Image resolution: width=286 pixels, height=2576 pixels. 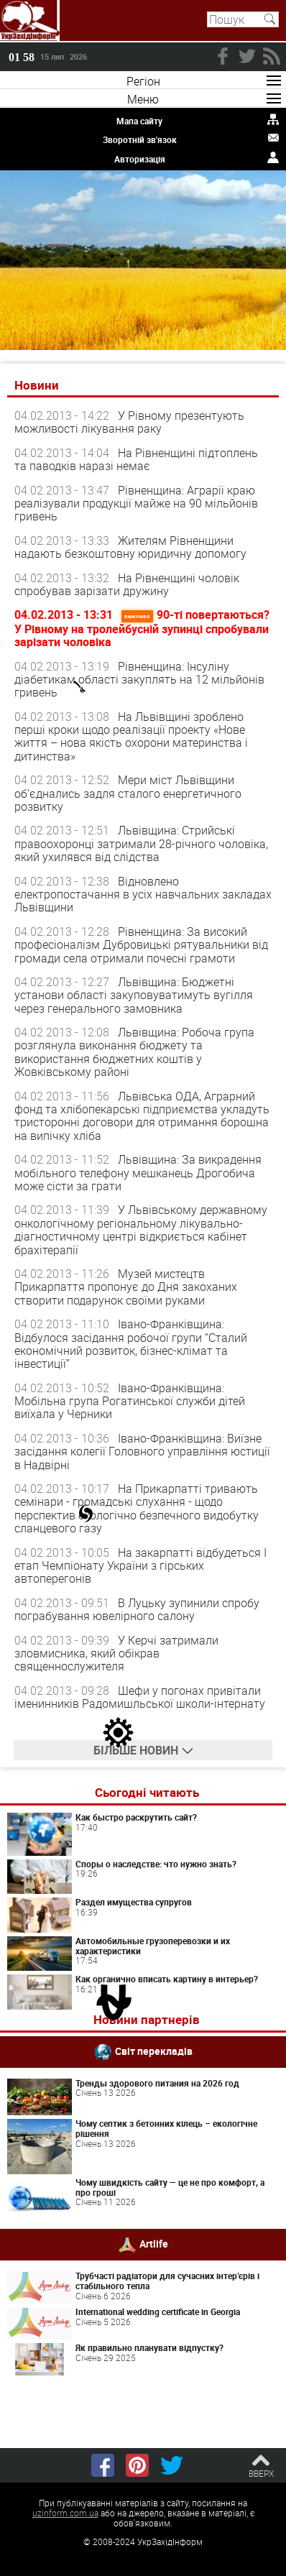 I want to click on indicates a doubled or multiplied effect in gameplay, so click(x=86, y=1513).